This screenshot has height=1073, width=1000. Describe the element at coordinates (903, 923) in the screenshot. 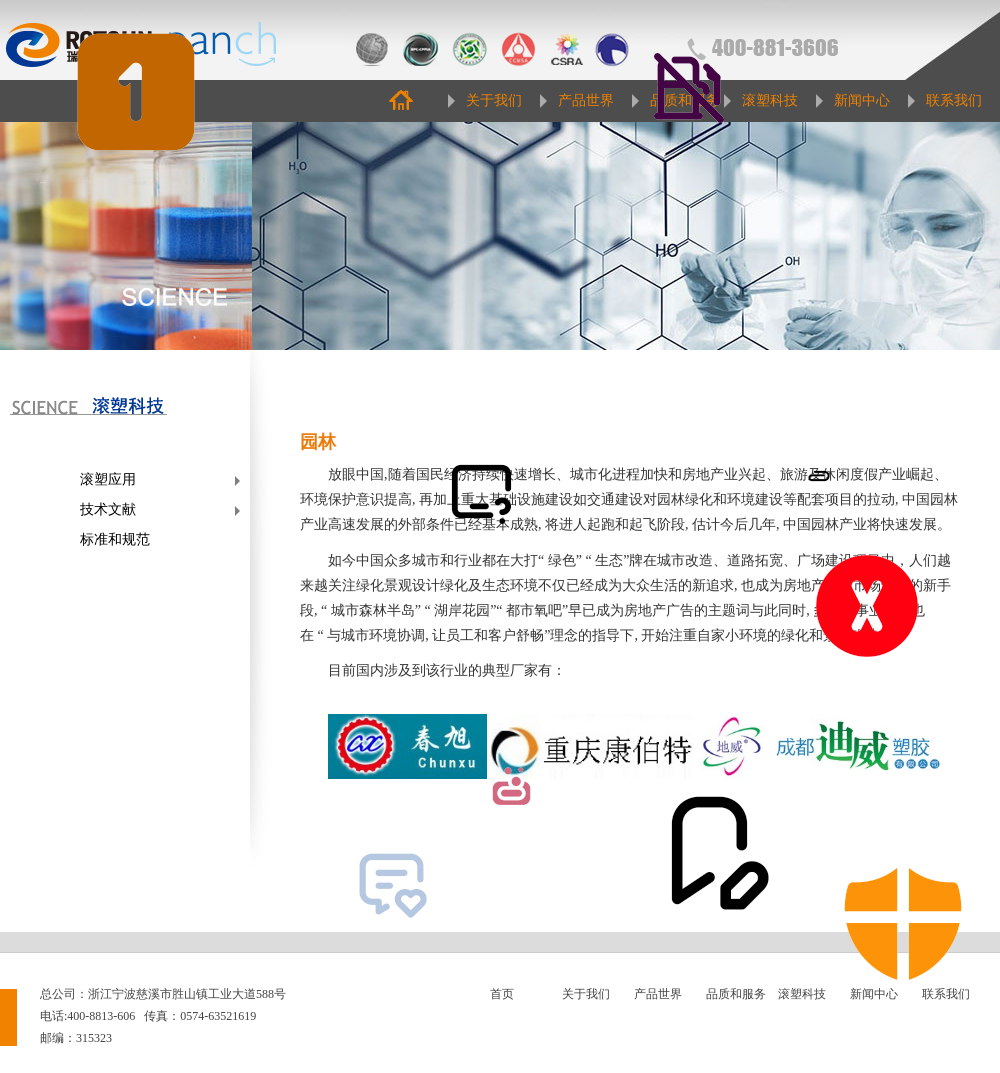

I see `privacy or security settings` at that location.